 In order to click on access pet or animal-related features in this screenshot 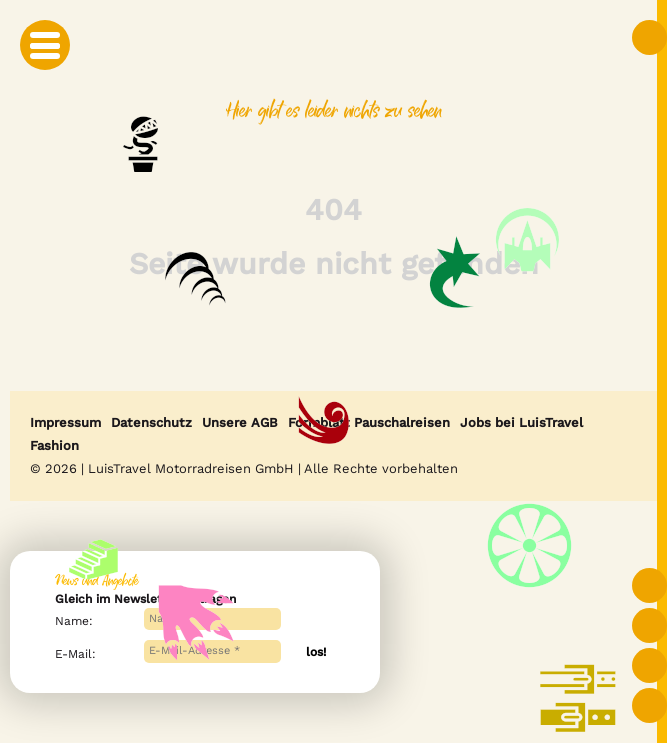, I will do `click(196, 622)`.